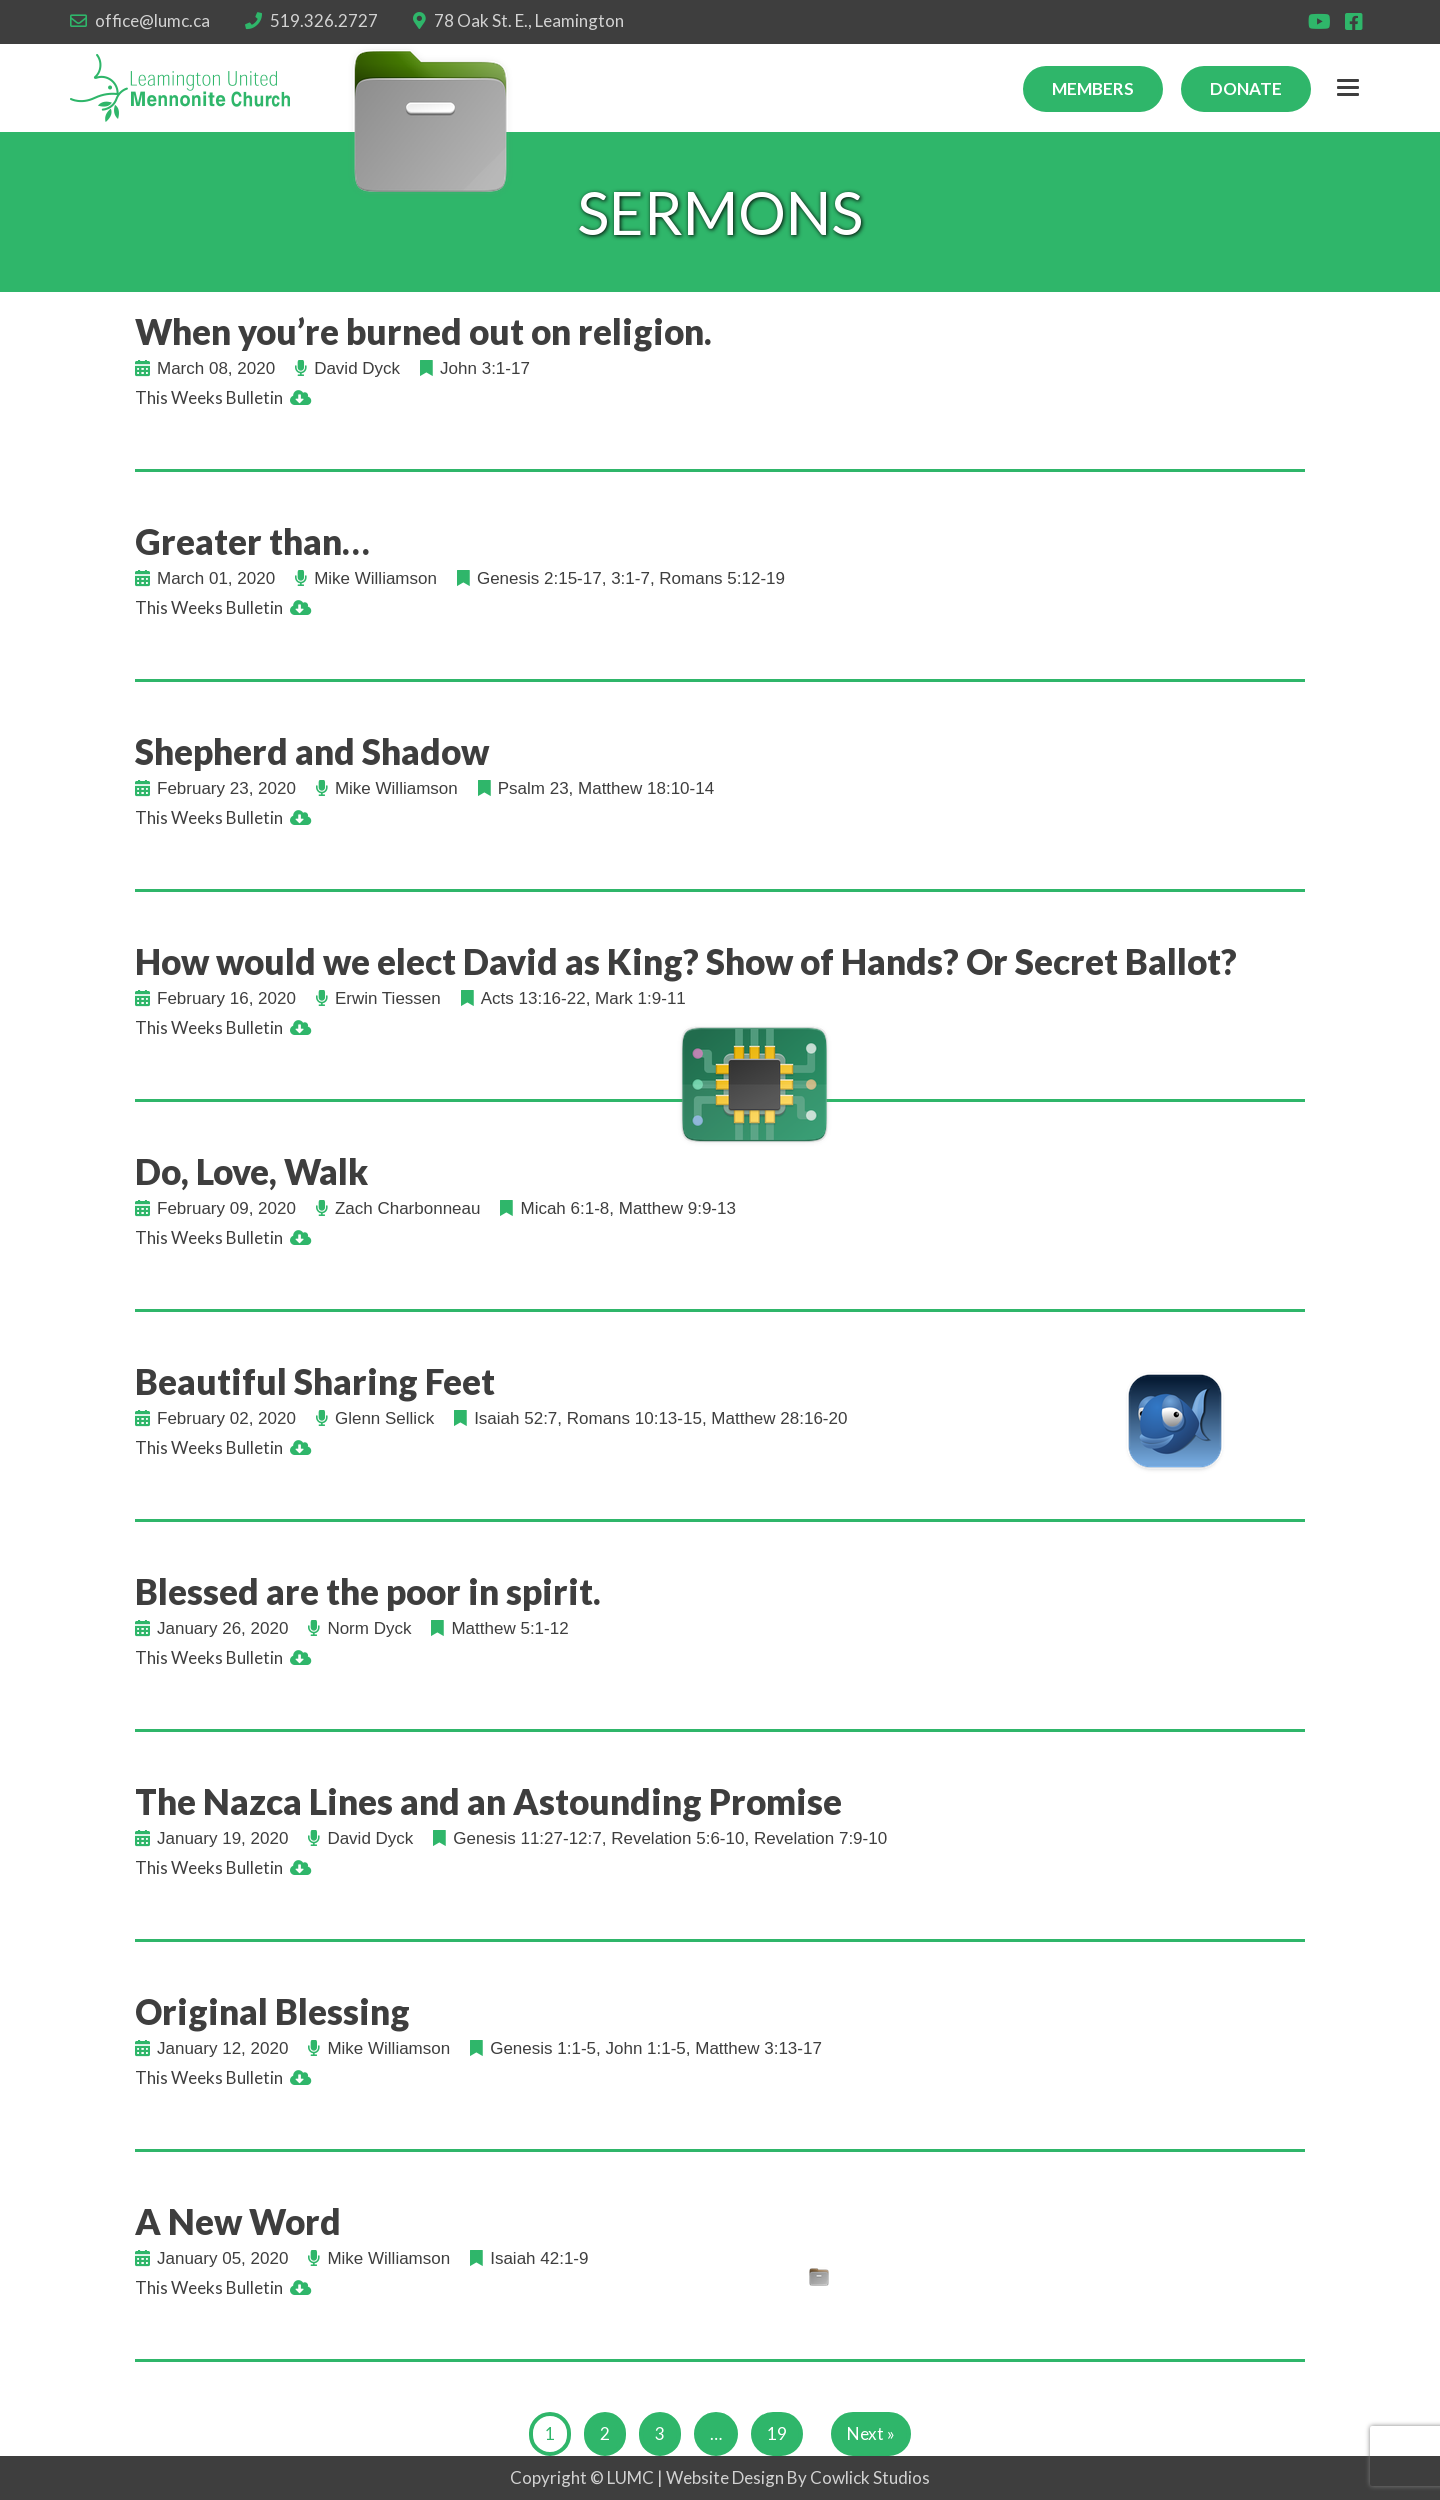 This screenshot has width=1440, height=2500. I want to click on open the file manager app, so click(430, 121).